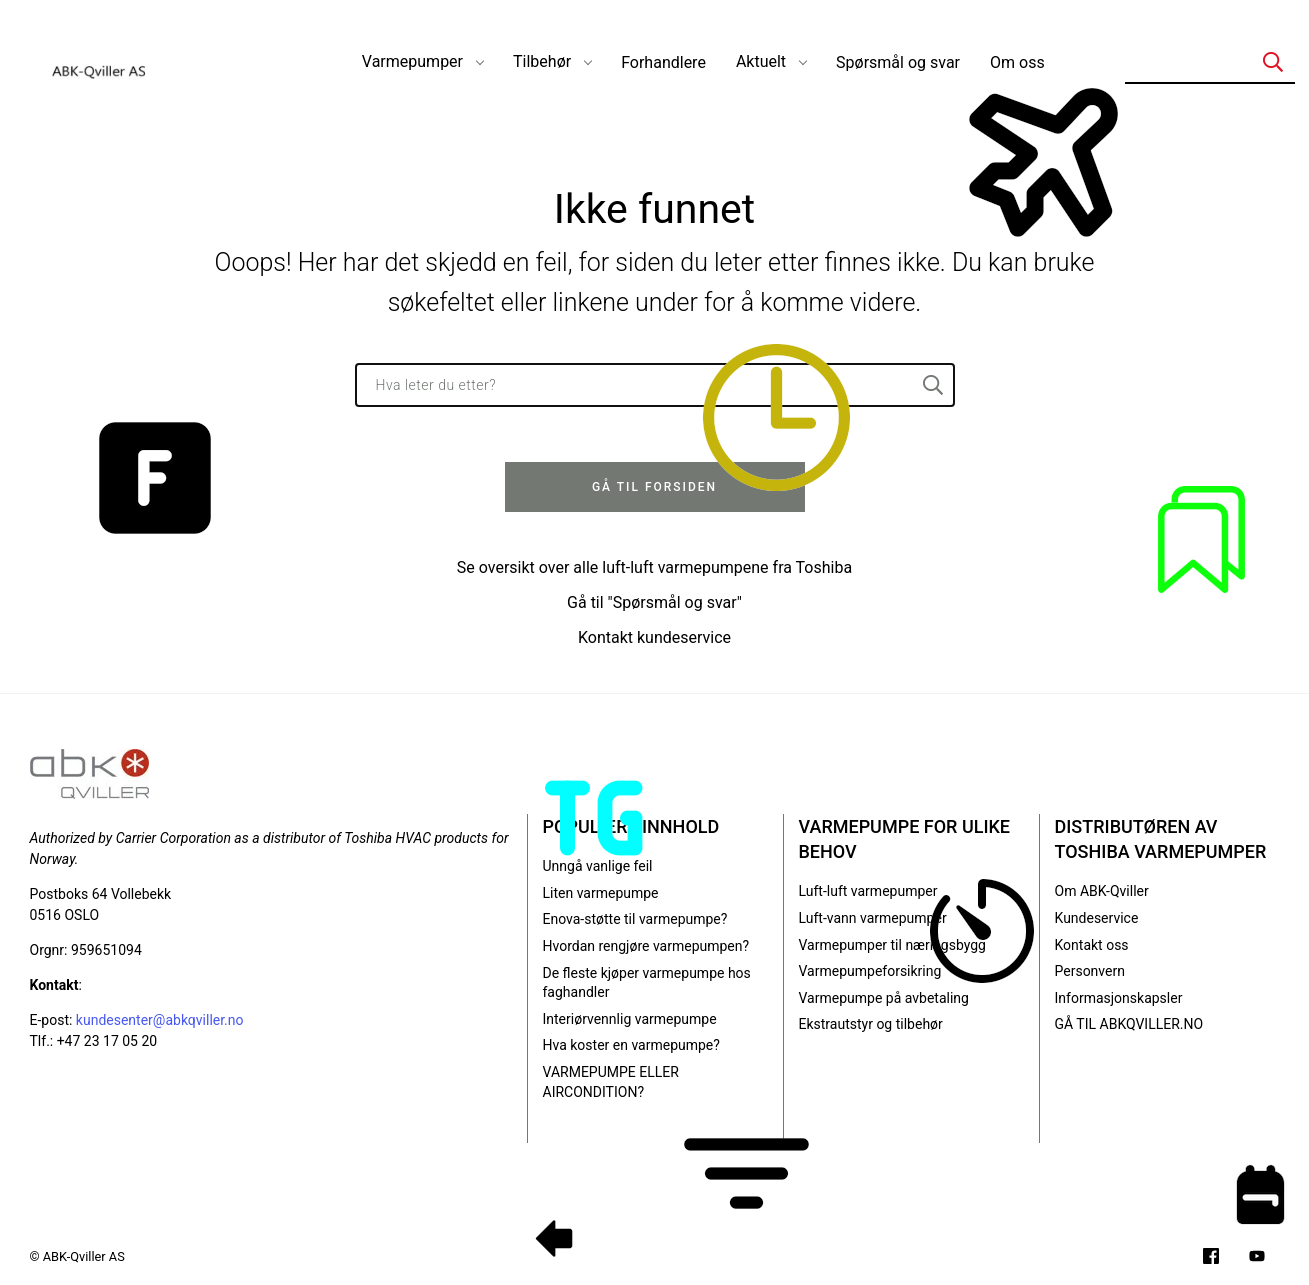 The height and width of the screenshot is (1285, 1309). I want to click on tangent function in a math or calculator app, so click(590, 818).